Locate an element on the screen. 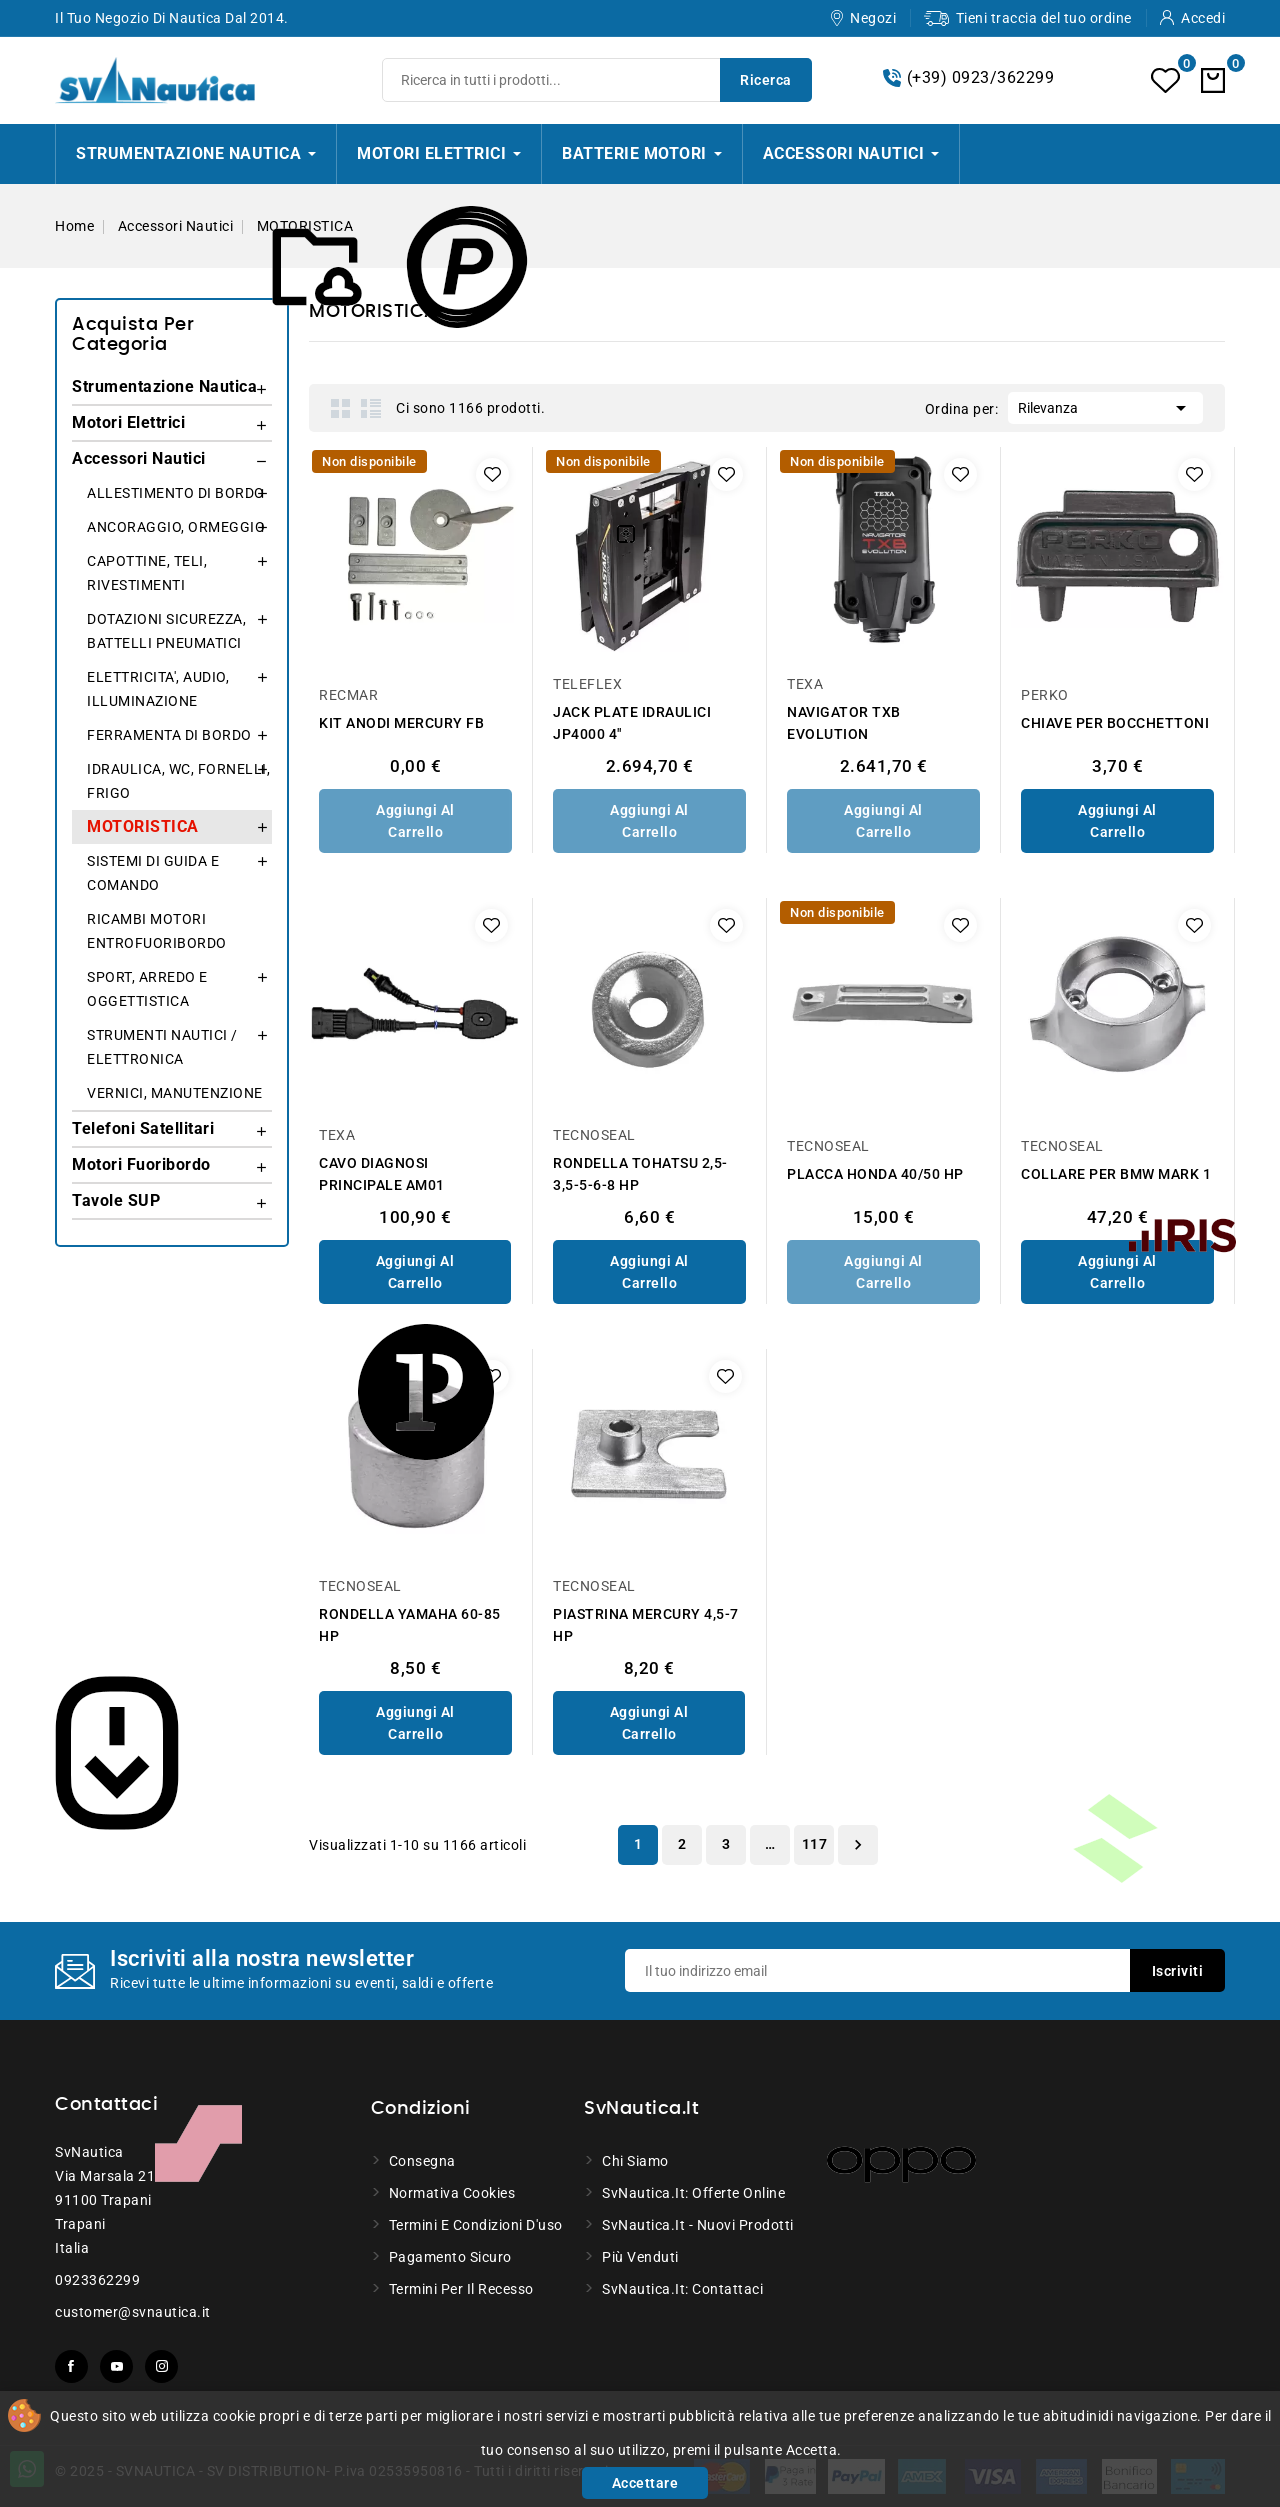  nanostores library logo is located at coordinates (1115, 1838).